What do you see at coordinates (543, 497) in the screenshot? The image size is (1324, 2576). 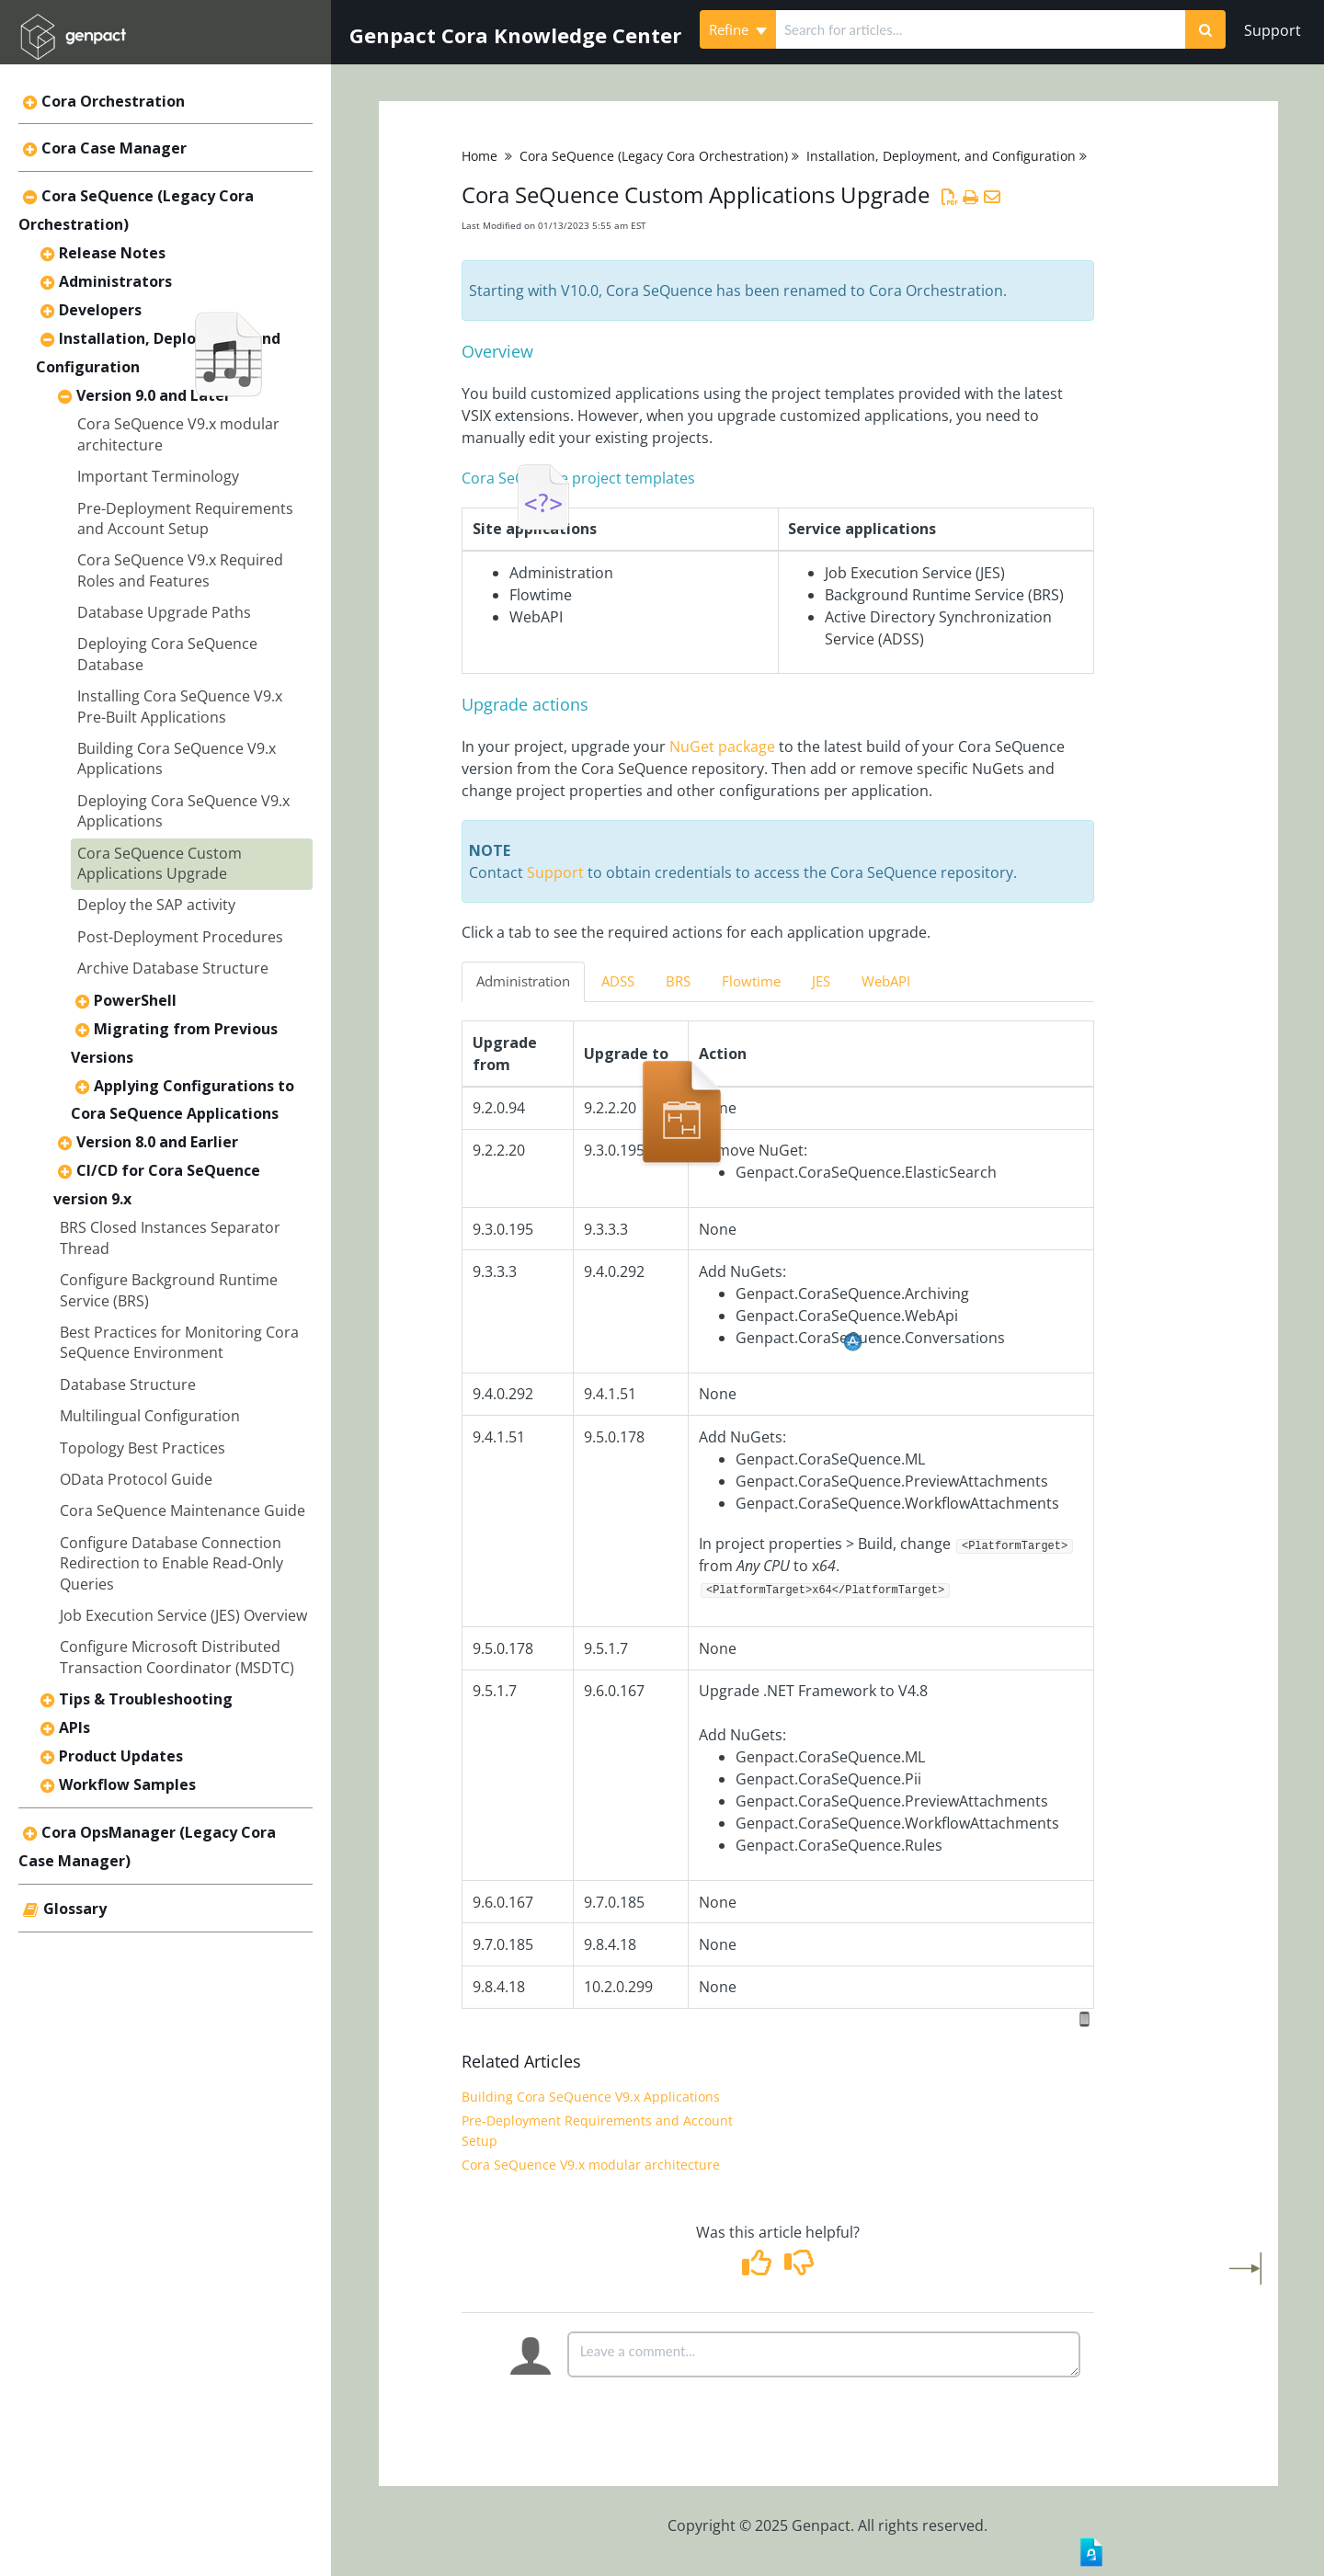 I see `a php source code file` at bounding box center [543, 497].